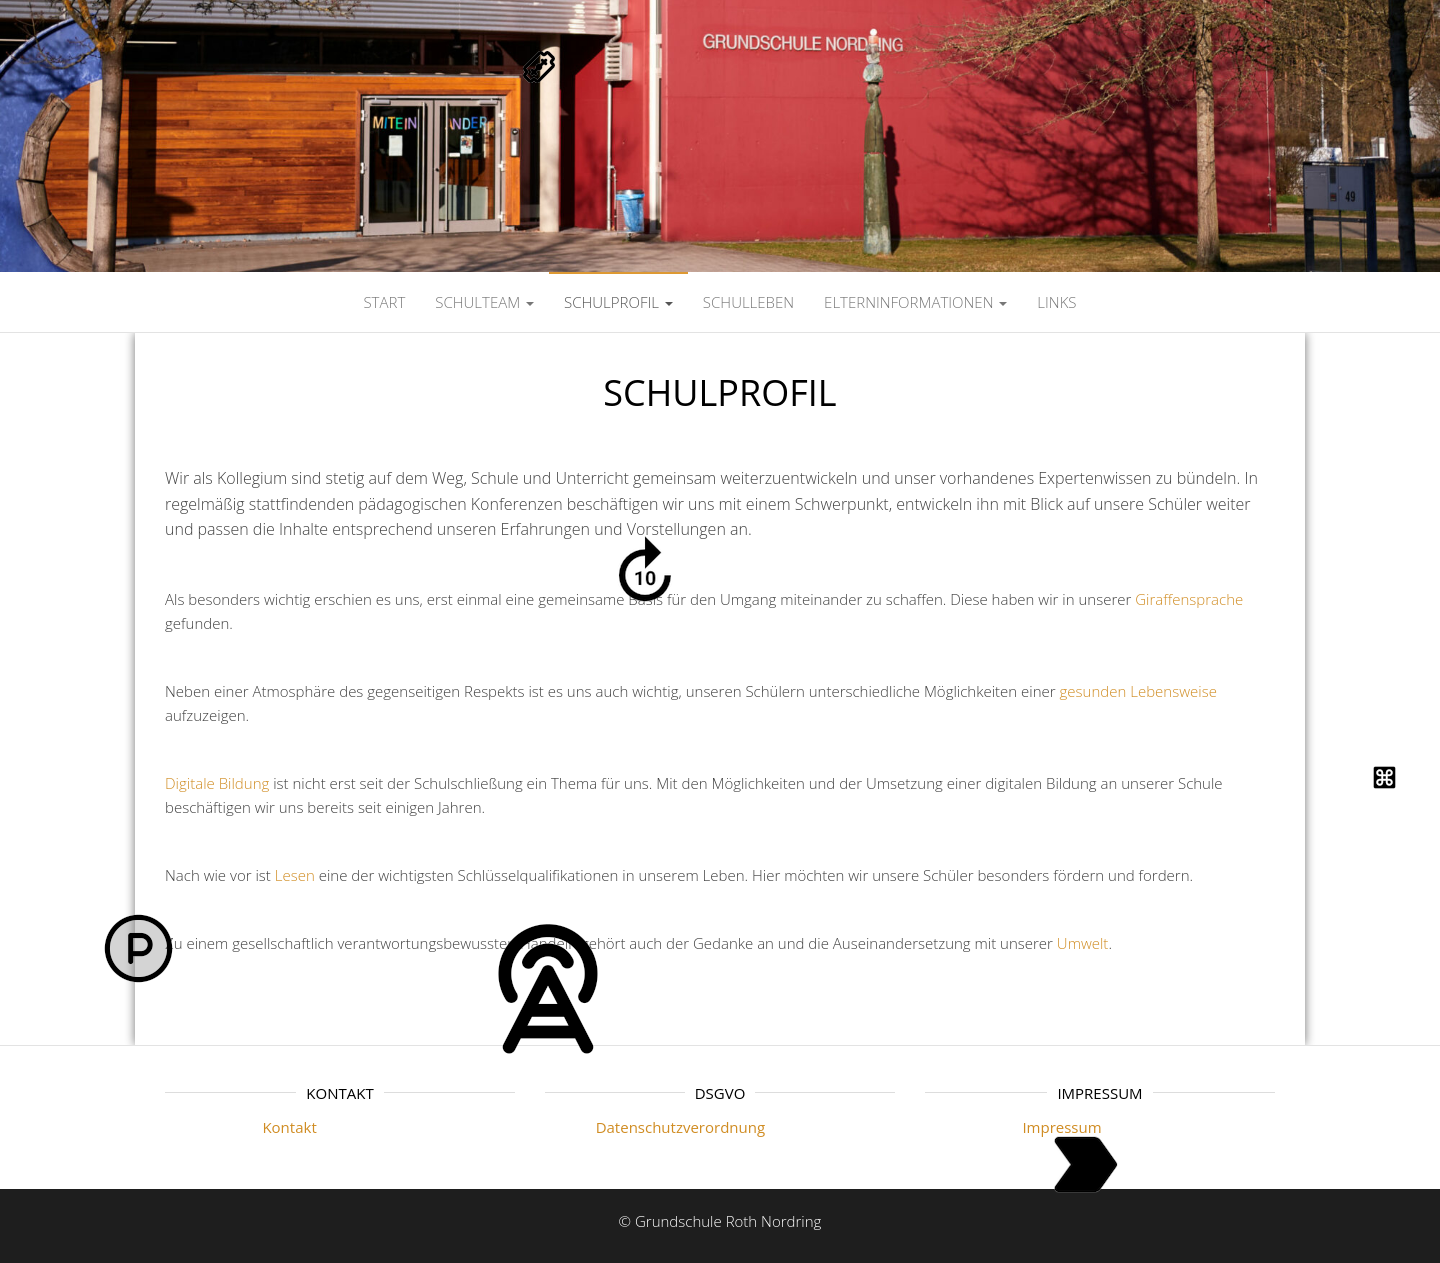 The height and width of the screenshot is (1263, 1440). What do you see at coordinates (1082, 1164) in the screenshot?
I see `mark a message or item as important` at bounding box center [1082, 1164].